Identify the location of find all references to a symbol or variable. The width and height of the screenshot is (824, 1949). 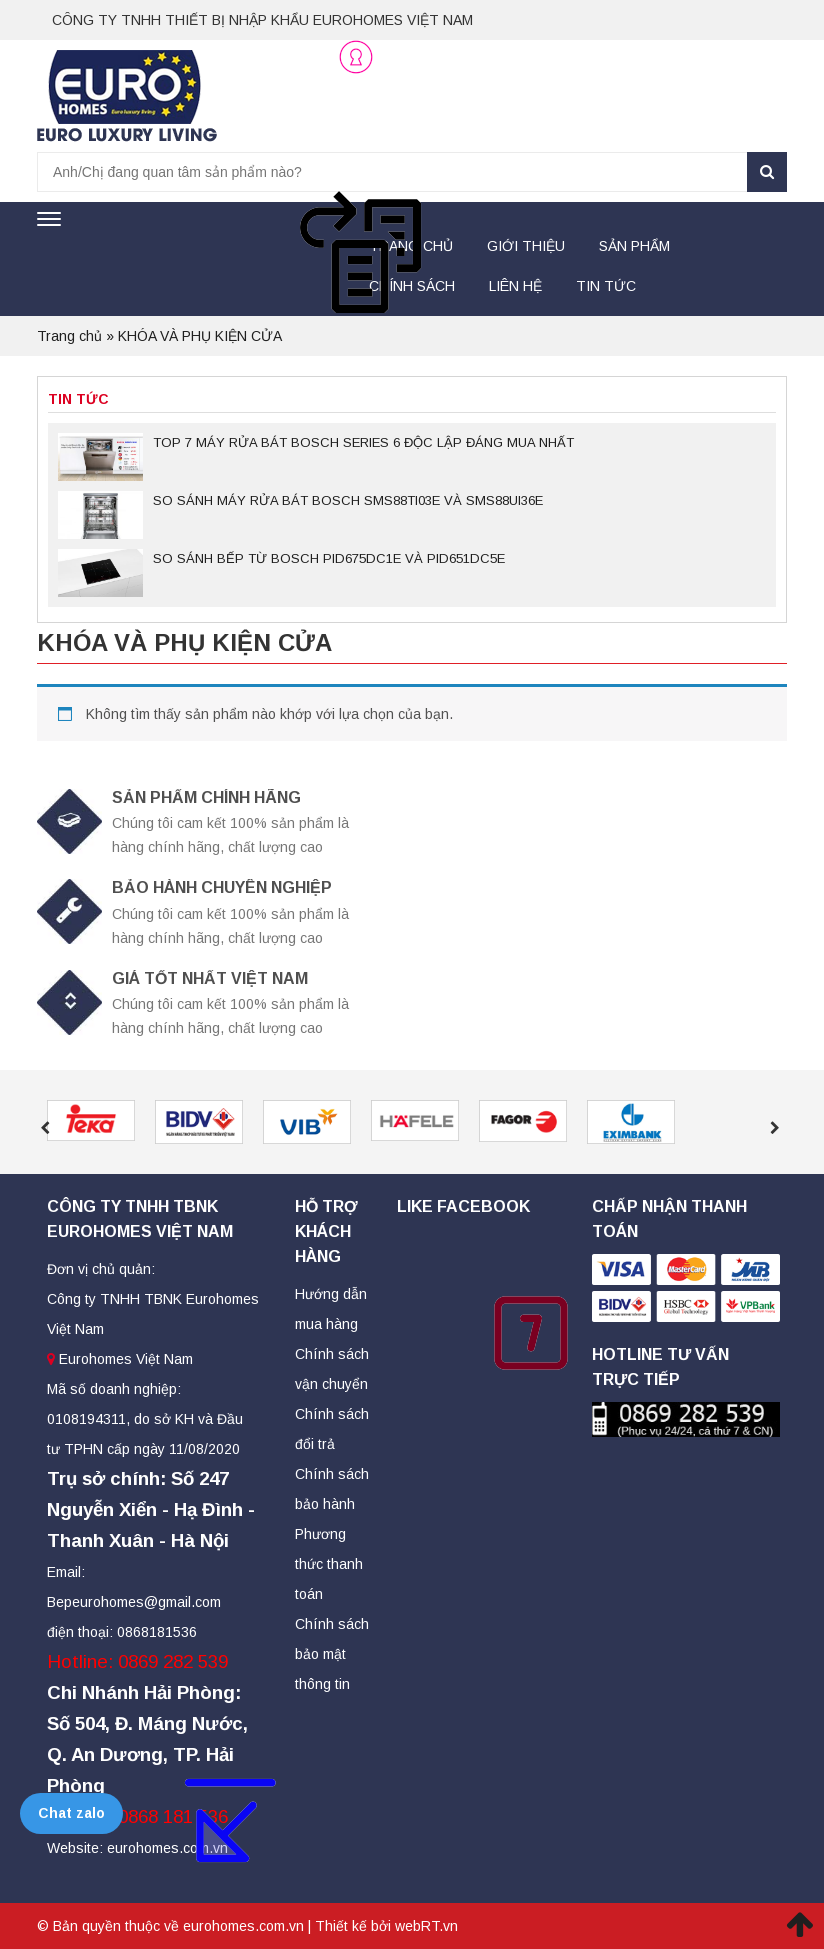
(361, 252).